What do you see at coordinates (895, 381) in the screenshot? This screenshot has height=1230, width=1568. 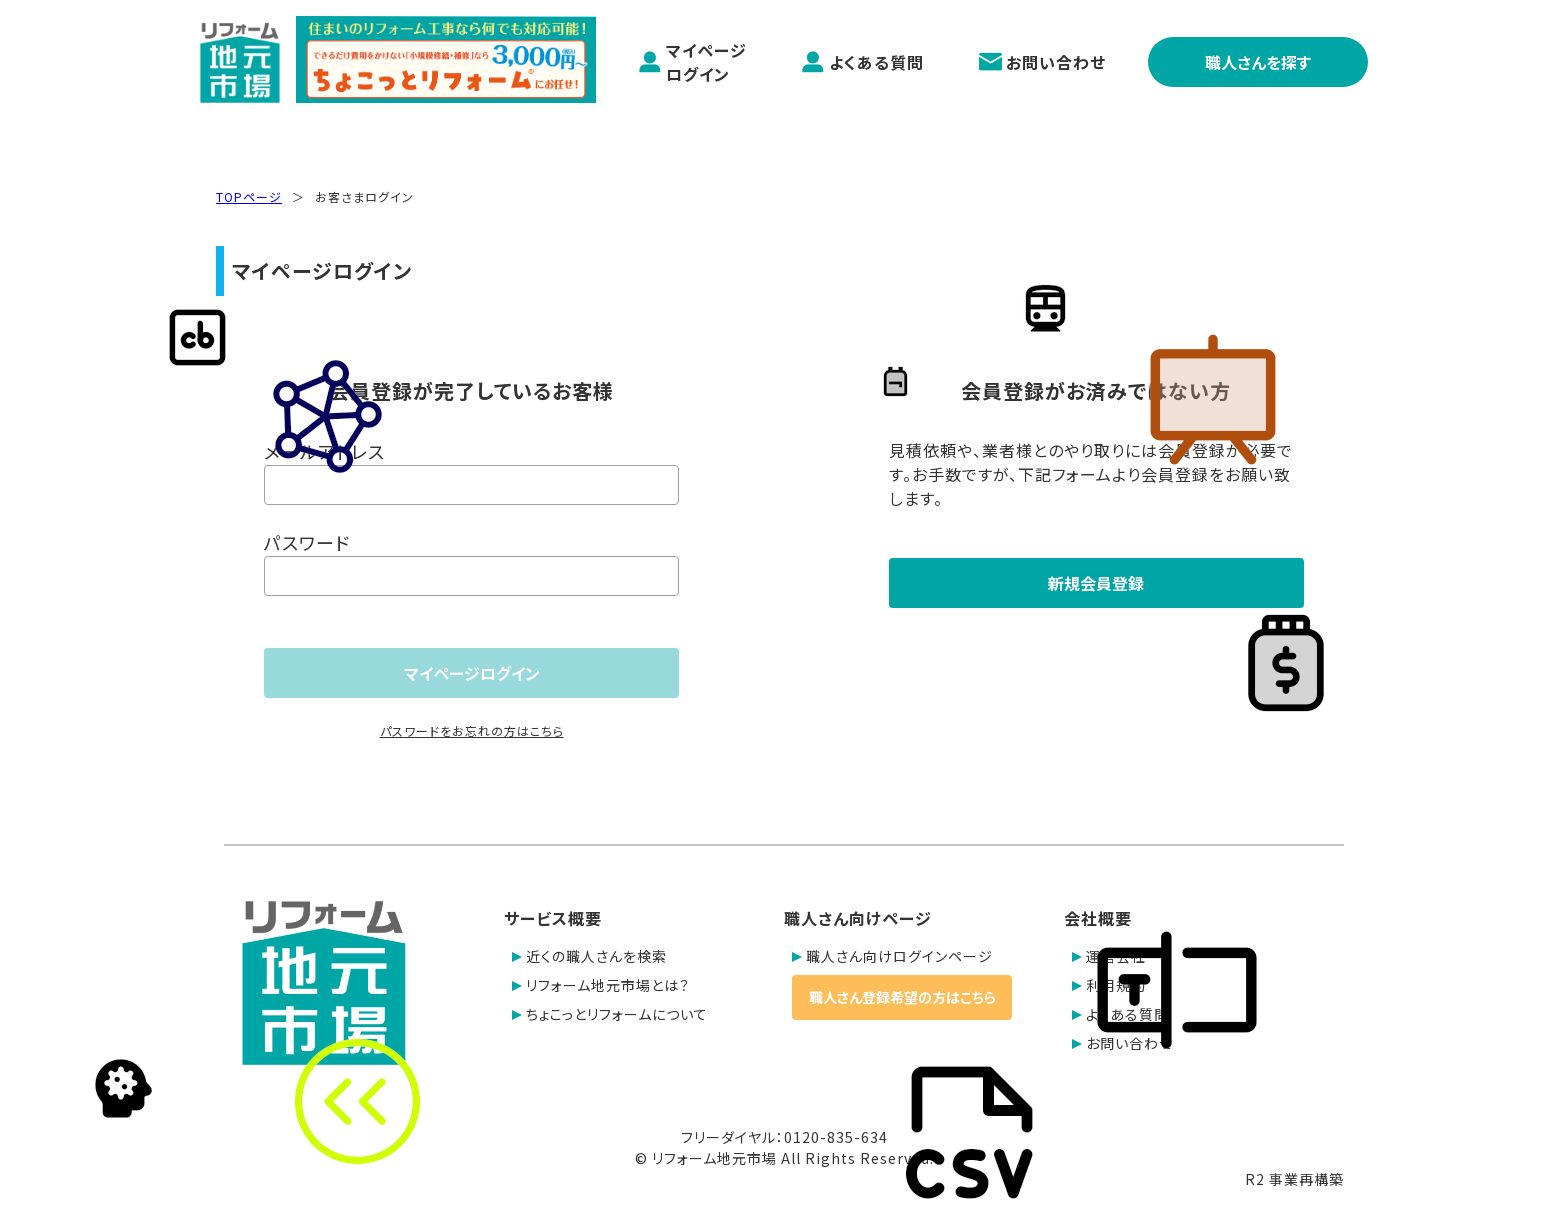 I see `access your backpack or inventory` at bounding box center [895, 381].